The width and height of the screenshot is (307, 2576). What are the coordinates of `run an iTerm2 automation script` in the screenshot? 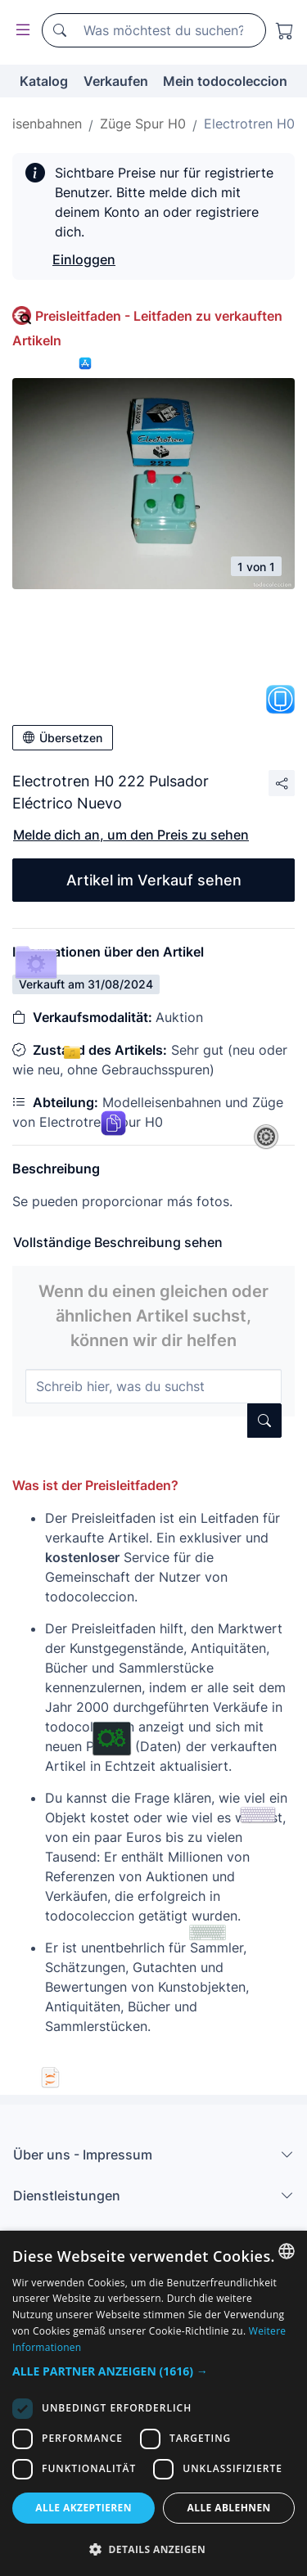 It's located at (111, 1738).